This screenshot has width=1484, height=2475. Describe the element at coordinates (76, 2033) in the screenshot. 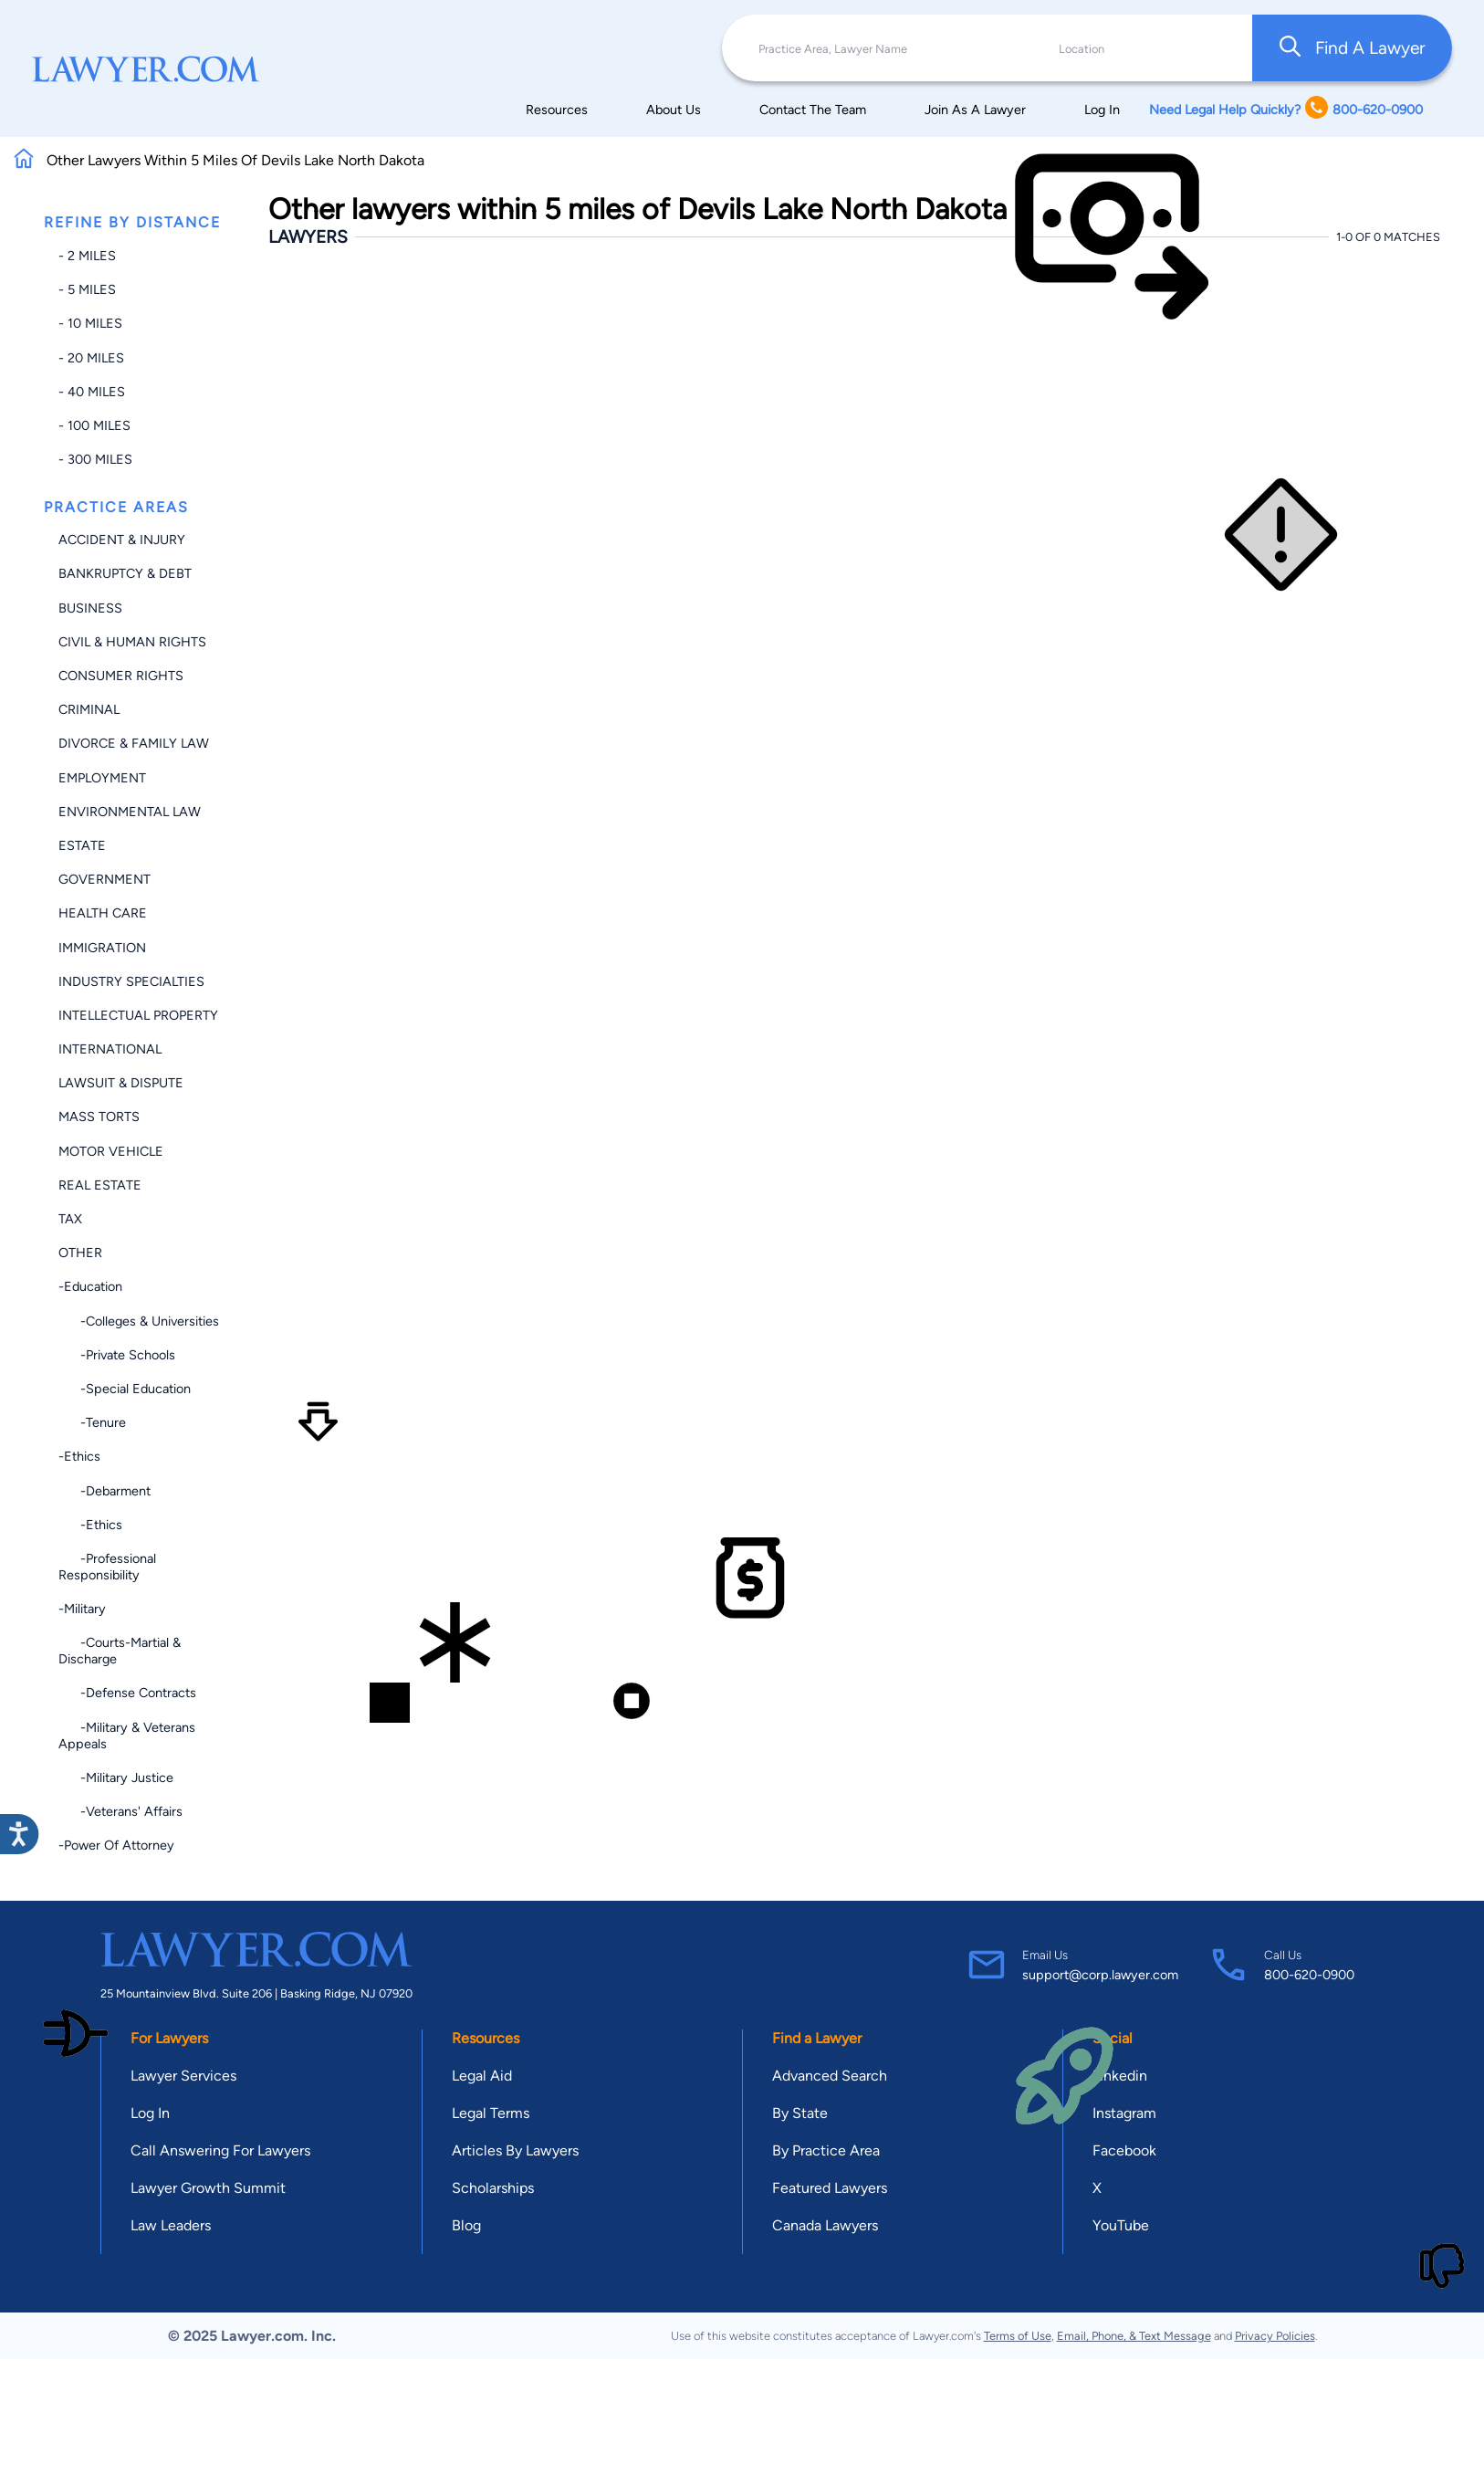

I see `logic OR gate symbol for circuit diagrams` at that location.